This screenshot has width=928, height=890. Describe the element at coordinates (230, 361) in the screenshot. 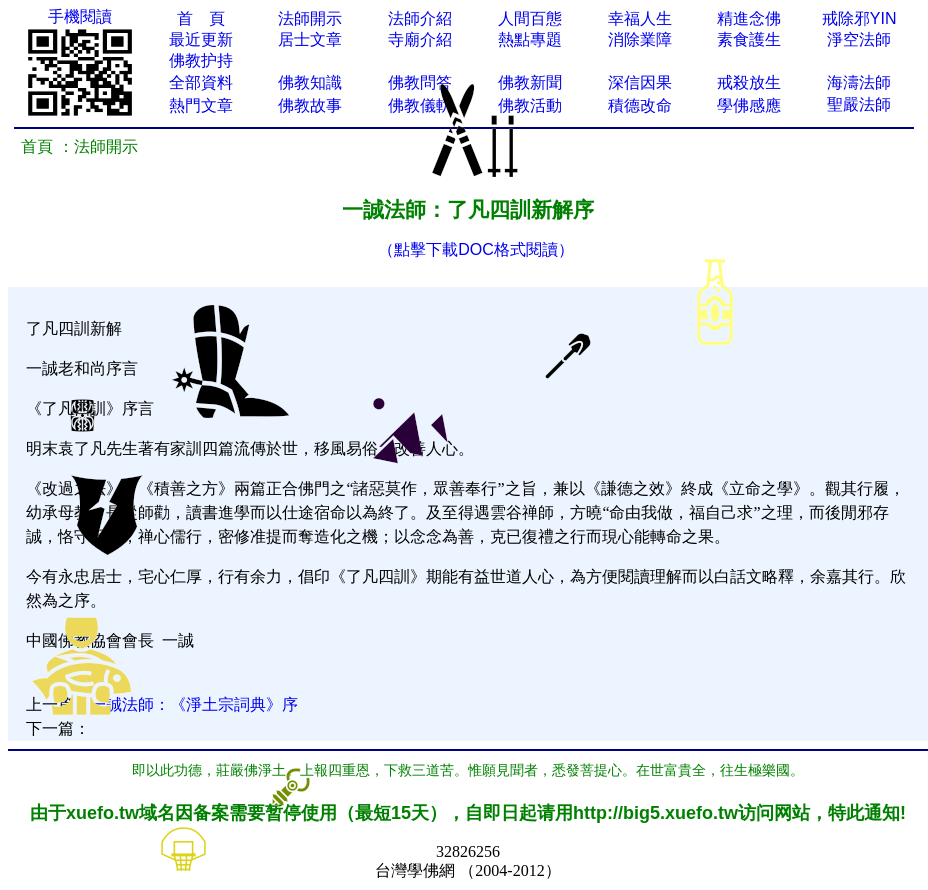

I see `select western or cowboy-themed content` at that location.